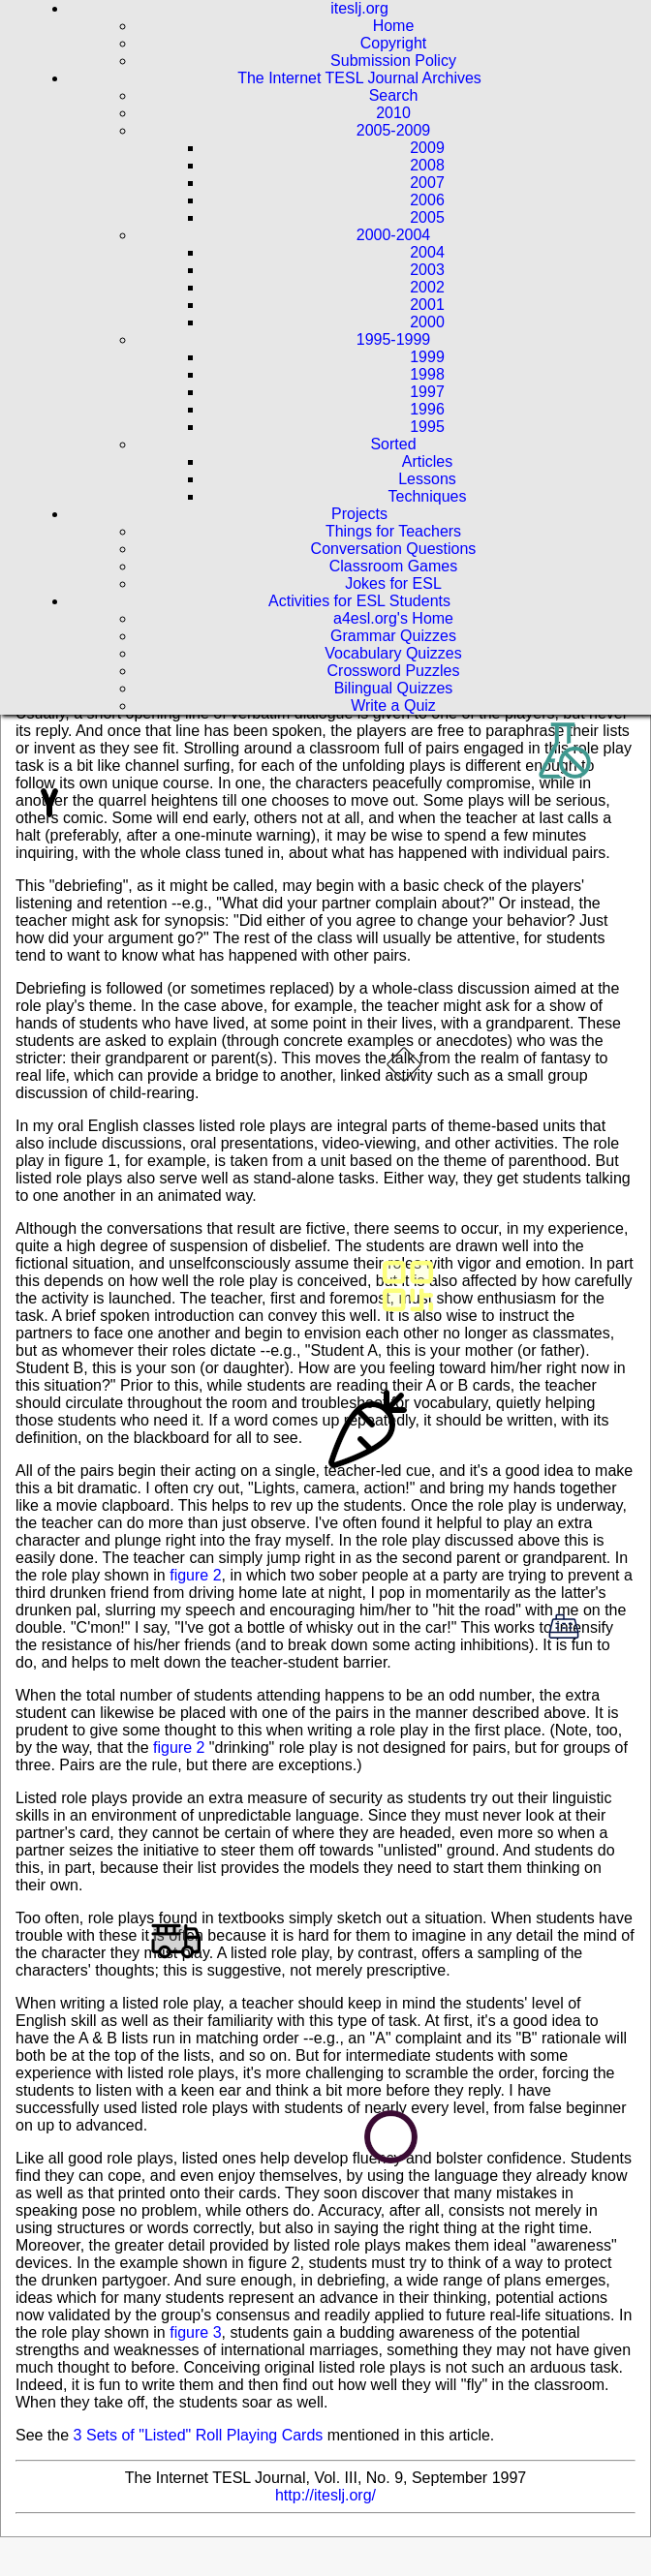 The width and height of the screenshot is (651, 2576). Describe the element at coordinates (564, 1628) in the screenshot. I see `open point of sale system` at that location.